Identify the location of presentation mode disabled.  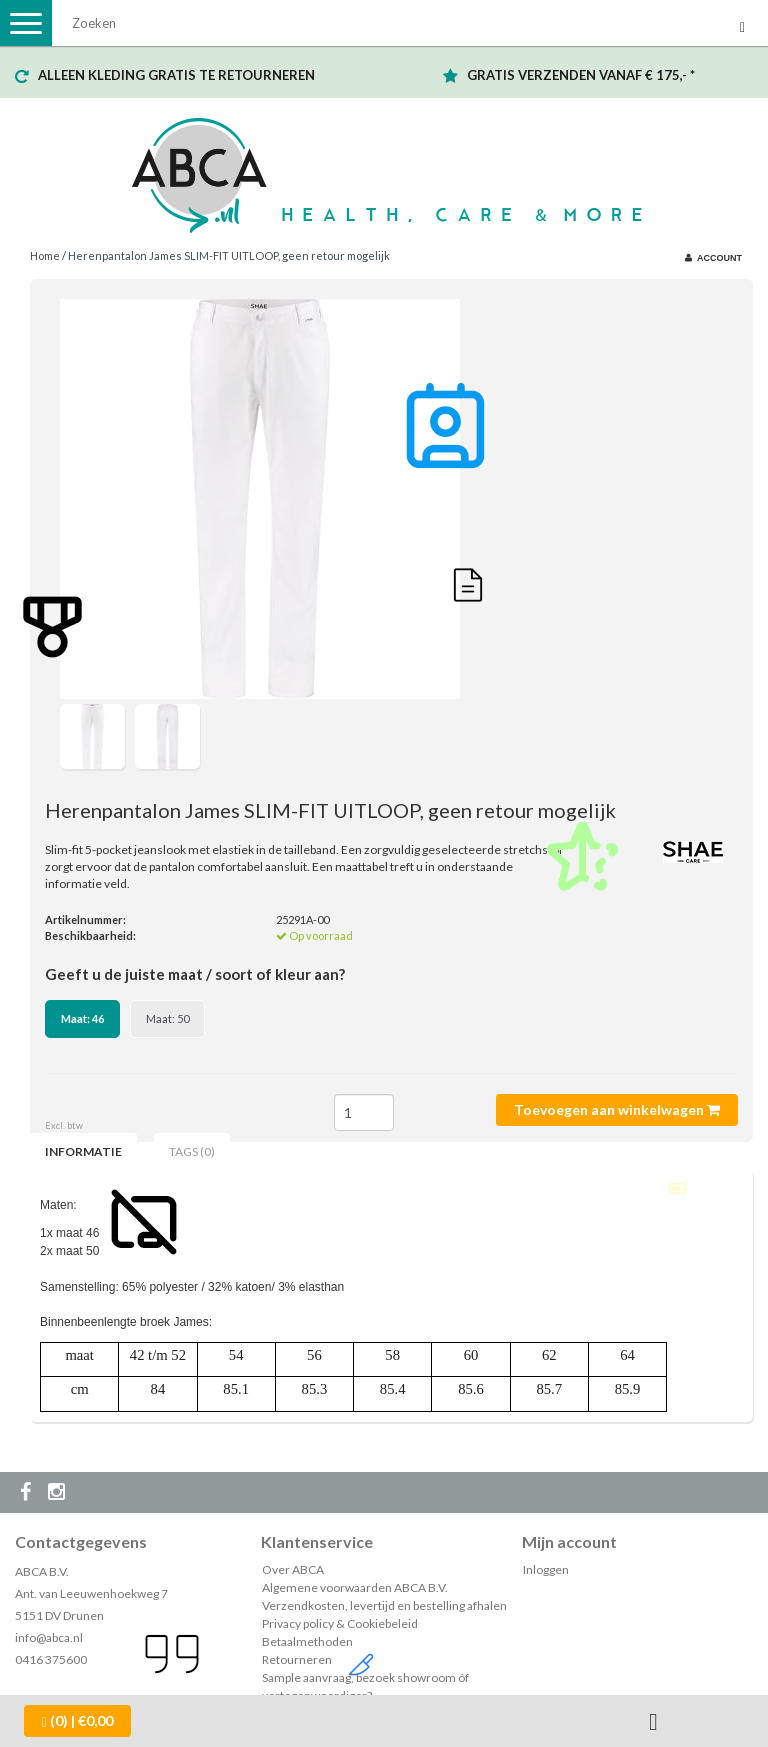
(144, 1222).